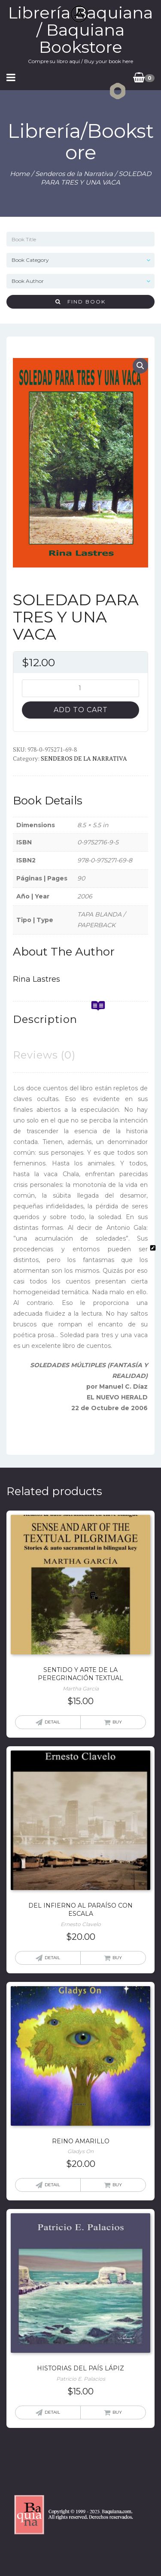 The height and width of the screenshot is (2576, 161). Describe the element at coordinates (94, 1595) in the screenshot. I see `secure building access control` at that location.